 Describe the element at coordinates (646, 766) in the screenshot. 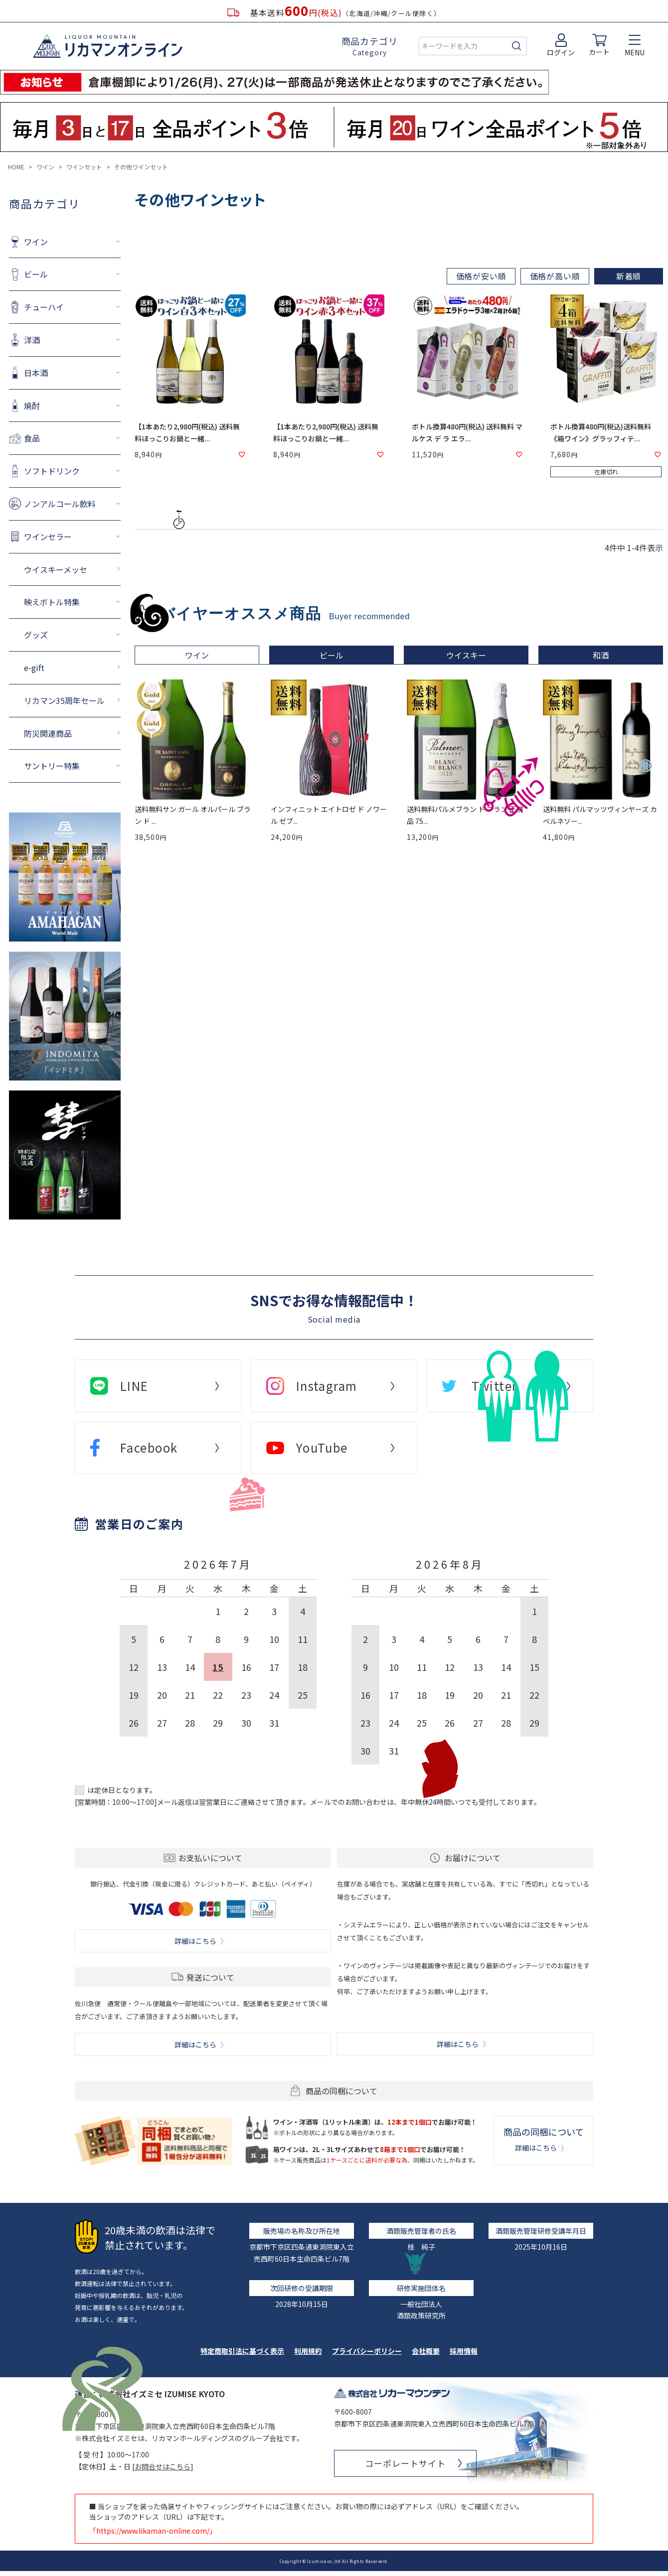

I see `access defense or protection settings` at that location.